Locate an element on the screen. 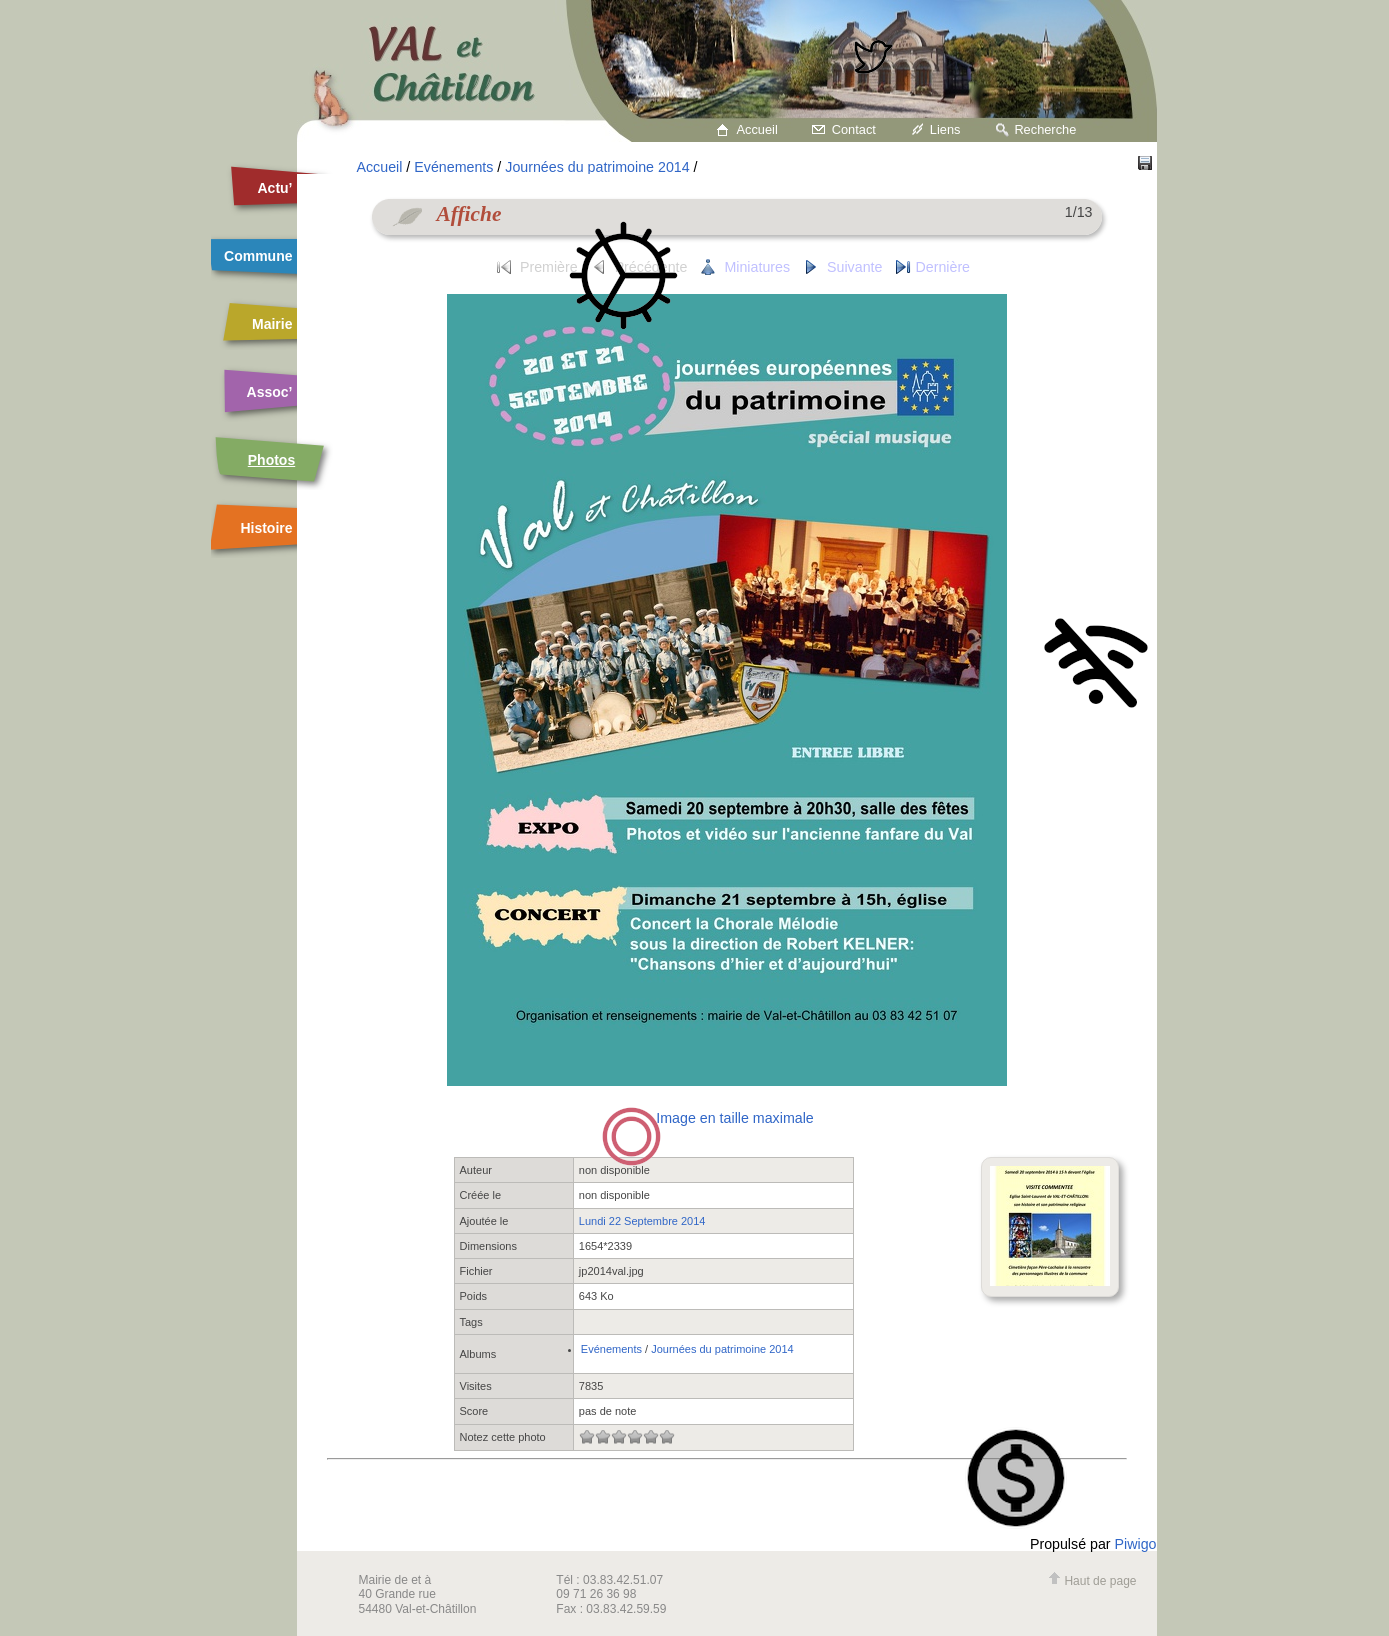  share to twitter is located at coordinates (871, 55).